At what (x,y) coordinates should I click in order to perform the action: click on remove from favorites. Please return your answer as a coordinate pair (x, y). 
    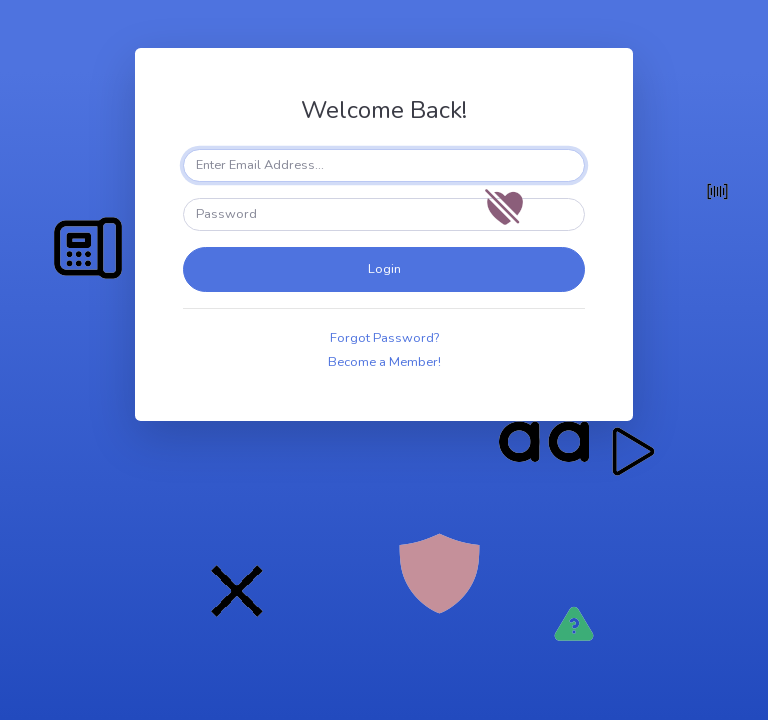
    Looking at the image, I should click on (504, 207).